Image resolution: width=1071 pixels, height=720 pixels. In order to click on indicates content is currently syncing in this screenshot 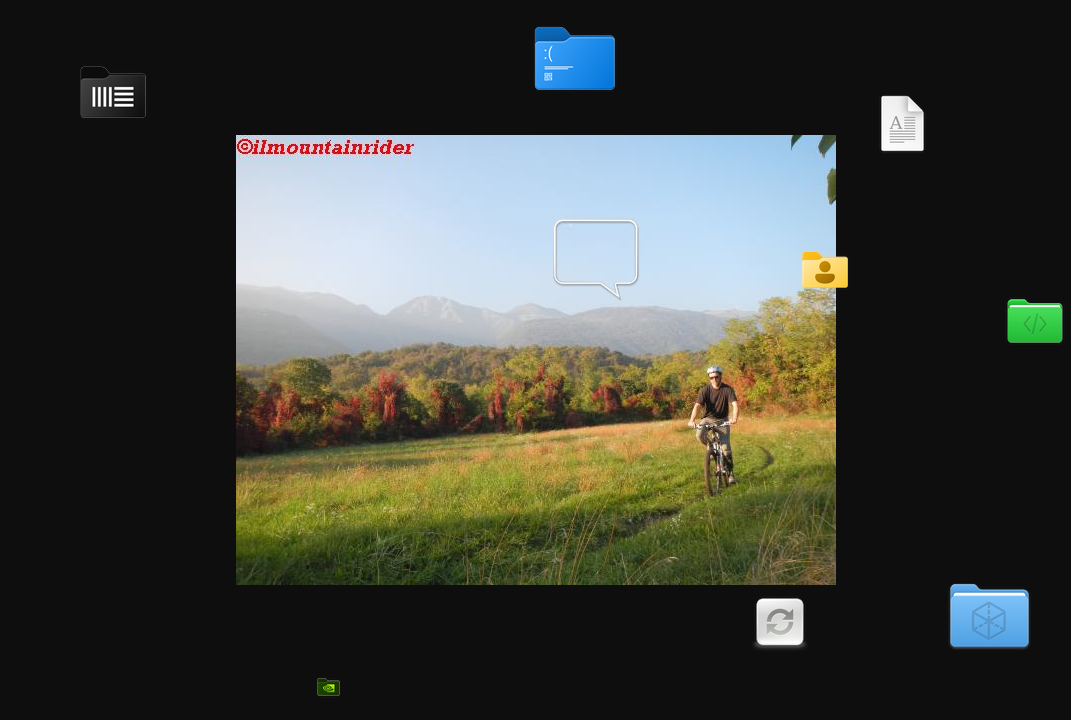, I will do `click(780, 624)`.